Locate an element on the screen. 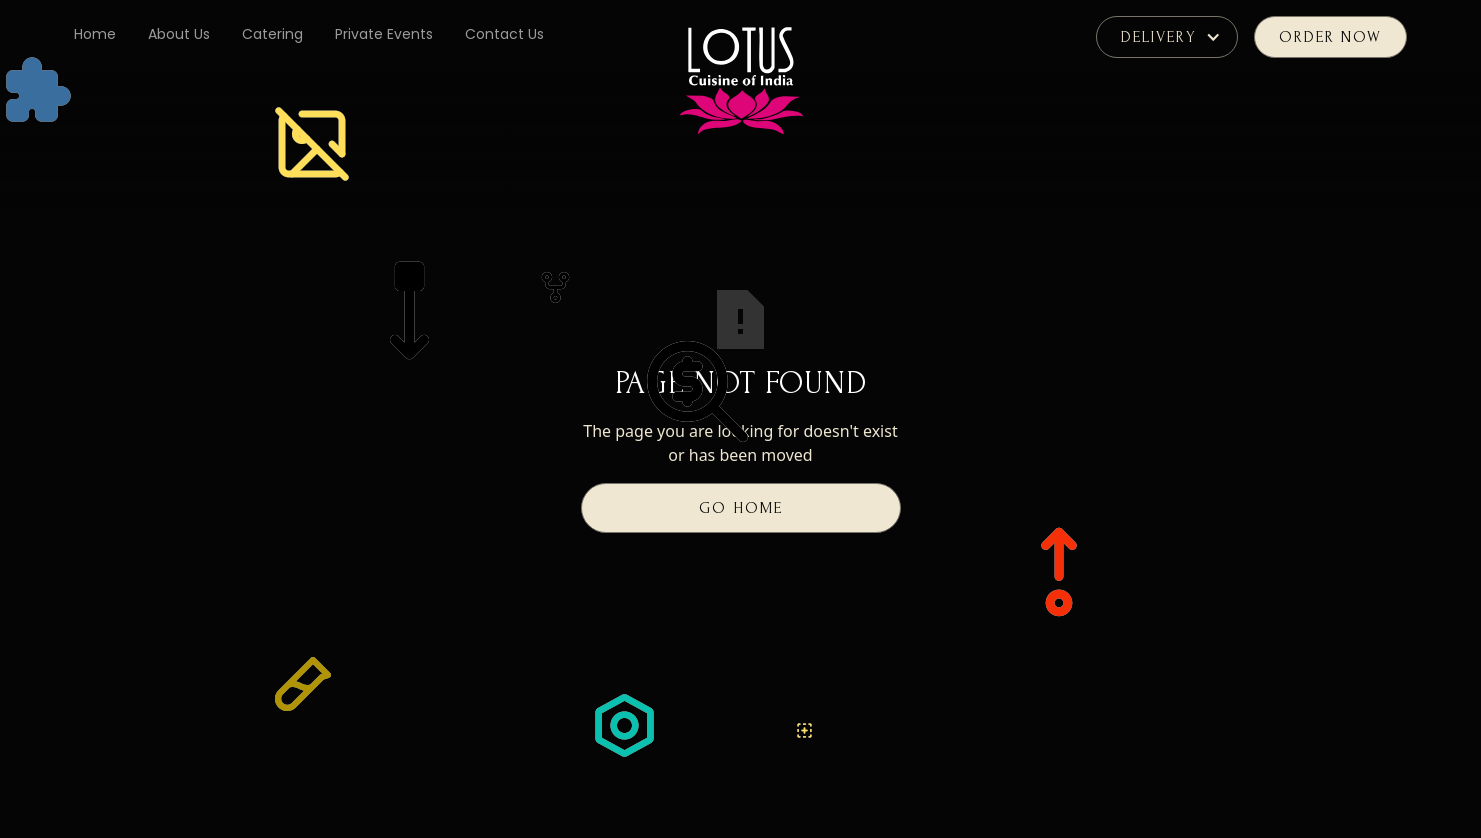  add a new section to the document is located at coordinates (804, 730).